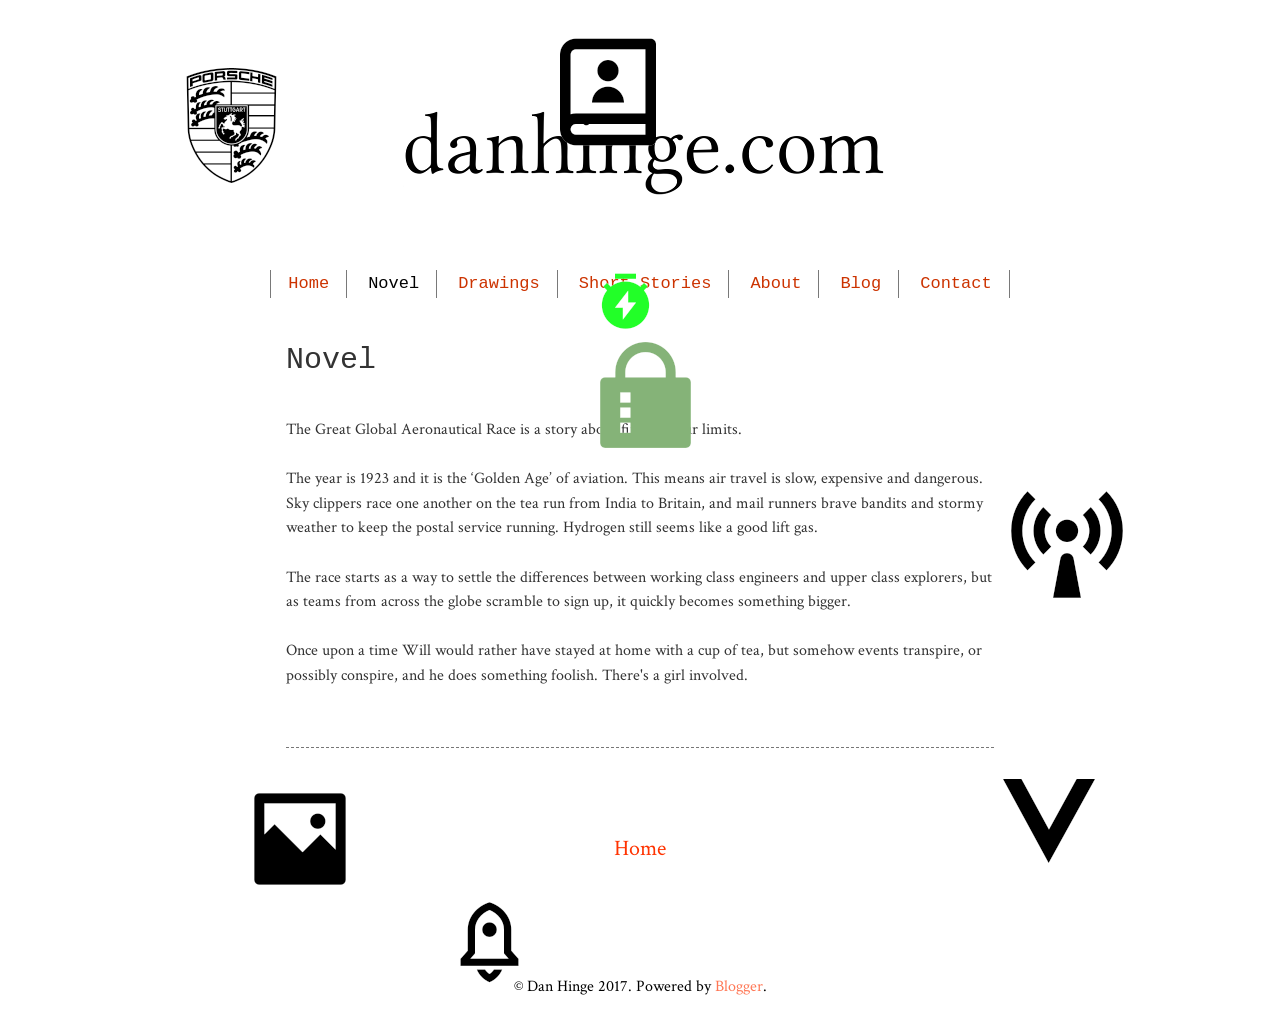  What do you see at coordinates (1049, 821) in the screenshot?
I see `vitess database clustering platform logo` at bounding box center [1049, 821].